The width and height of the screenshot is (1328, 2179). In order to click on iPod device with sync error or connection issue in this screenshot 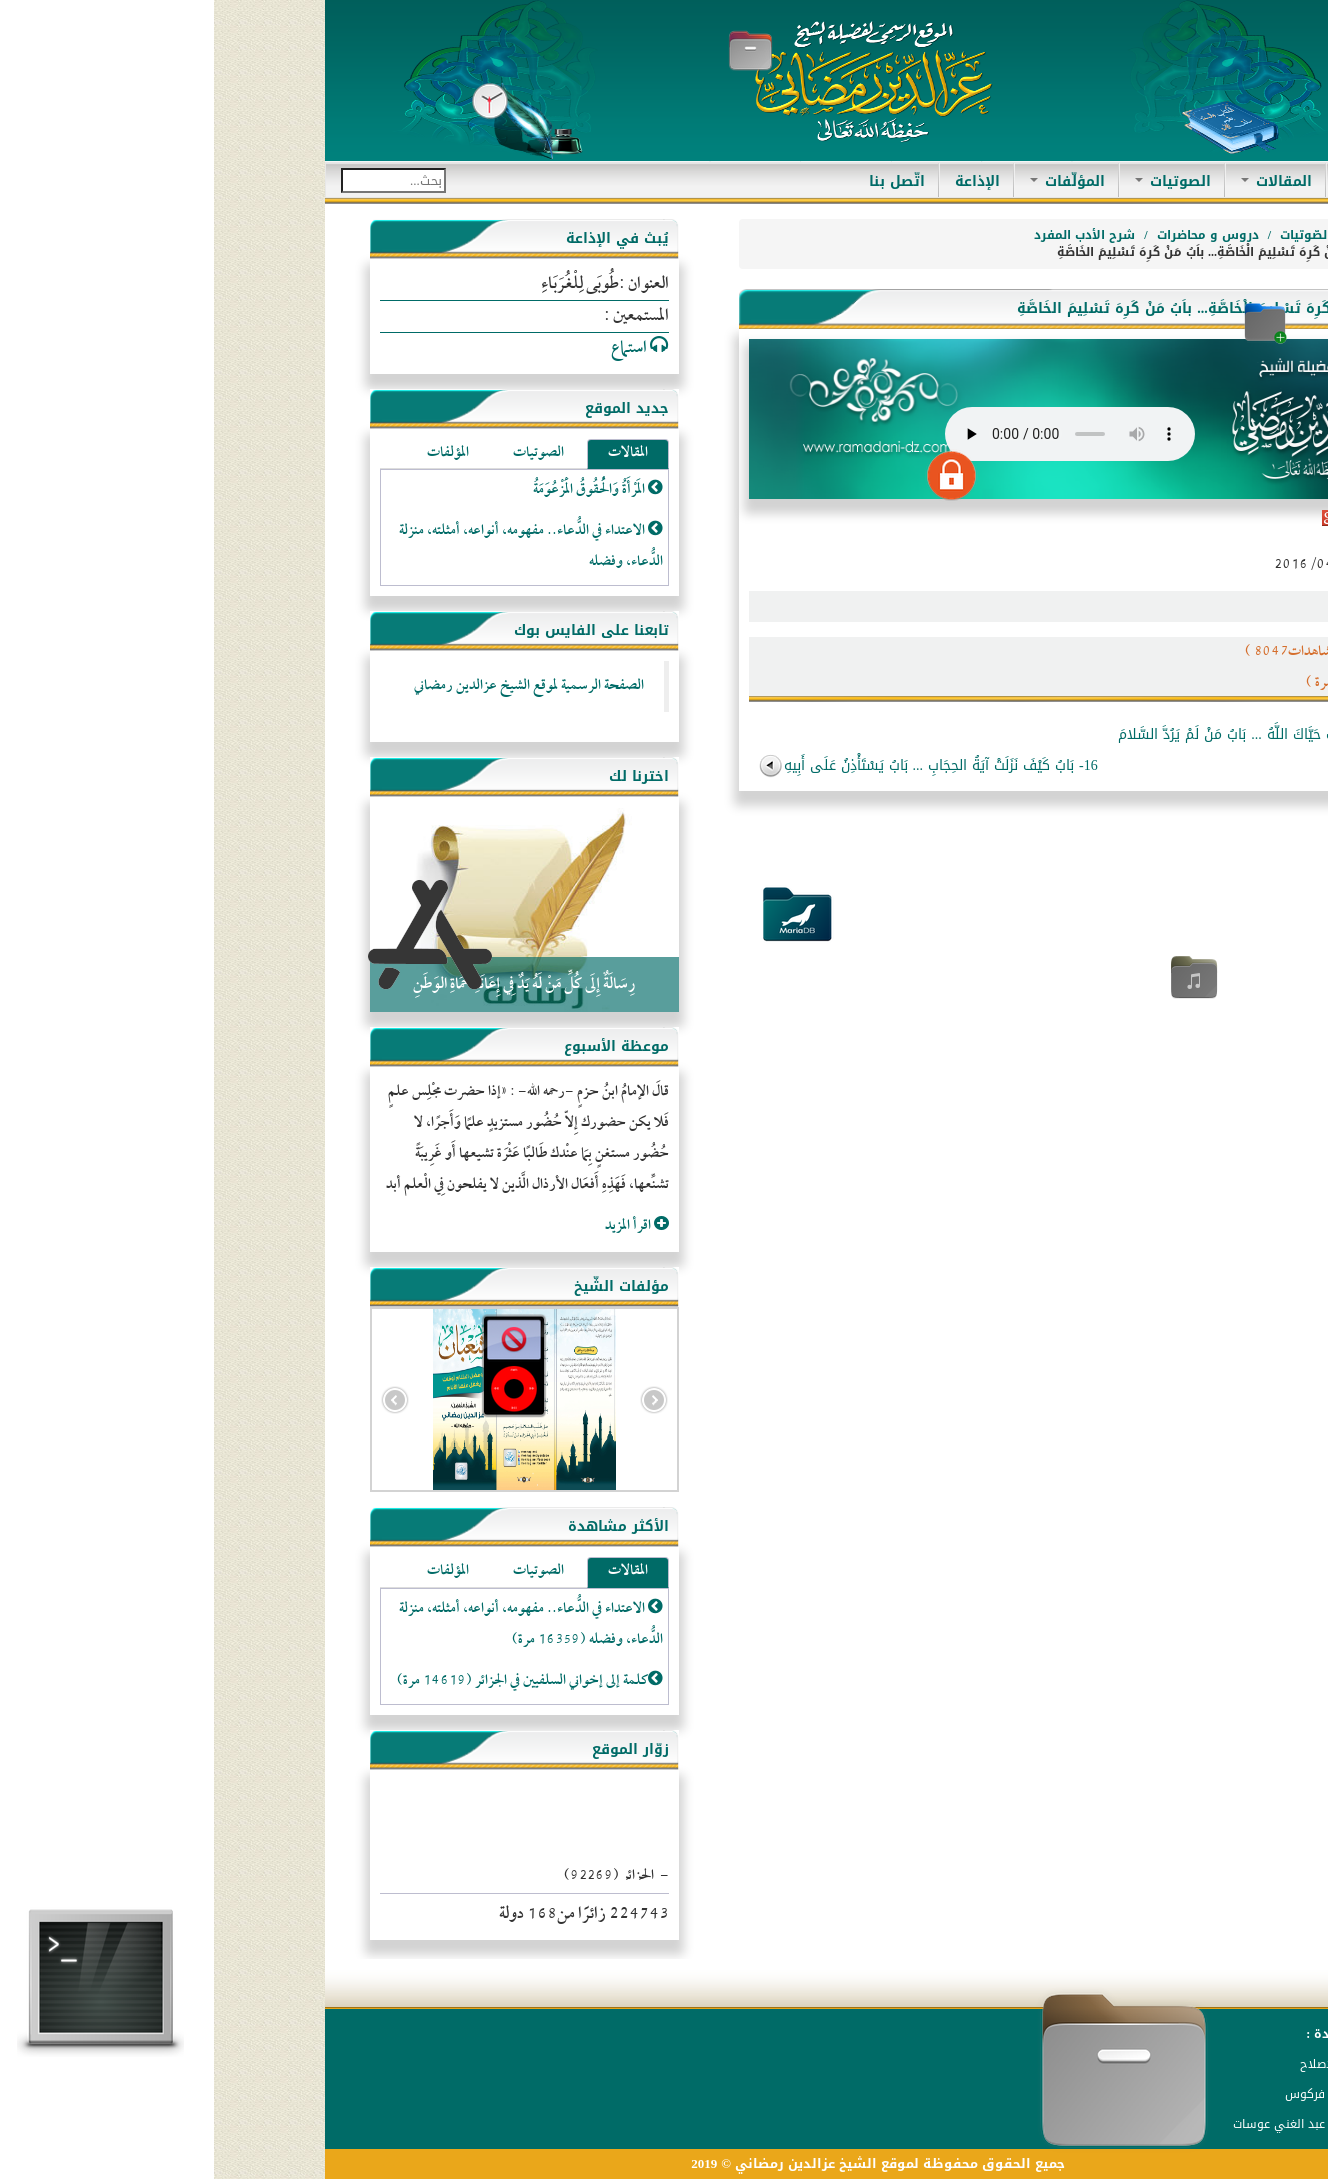, I will do `click(514, 1366)`.